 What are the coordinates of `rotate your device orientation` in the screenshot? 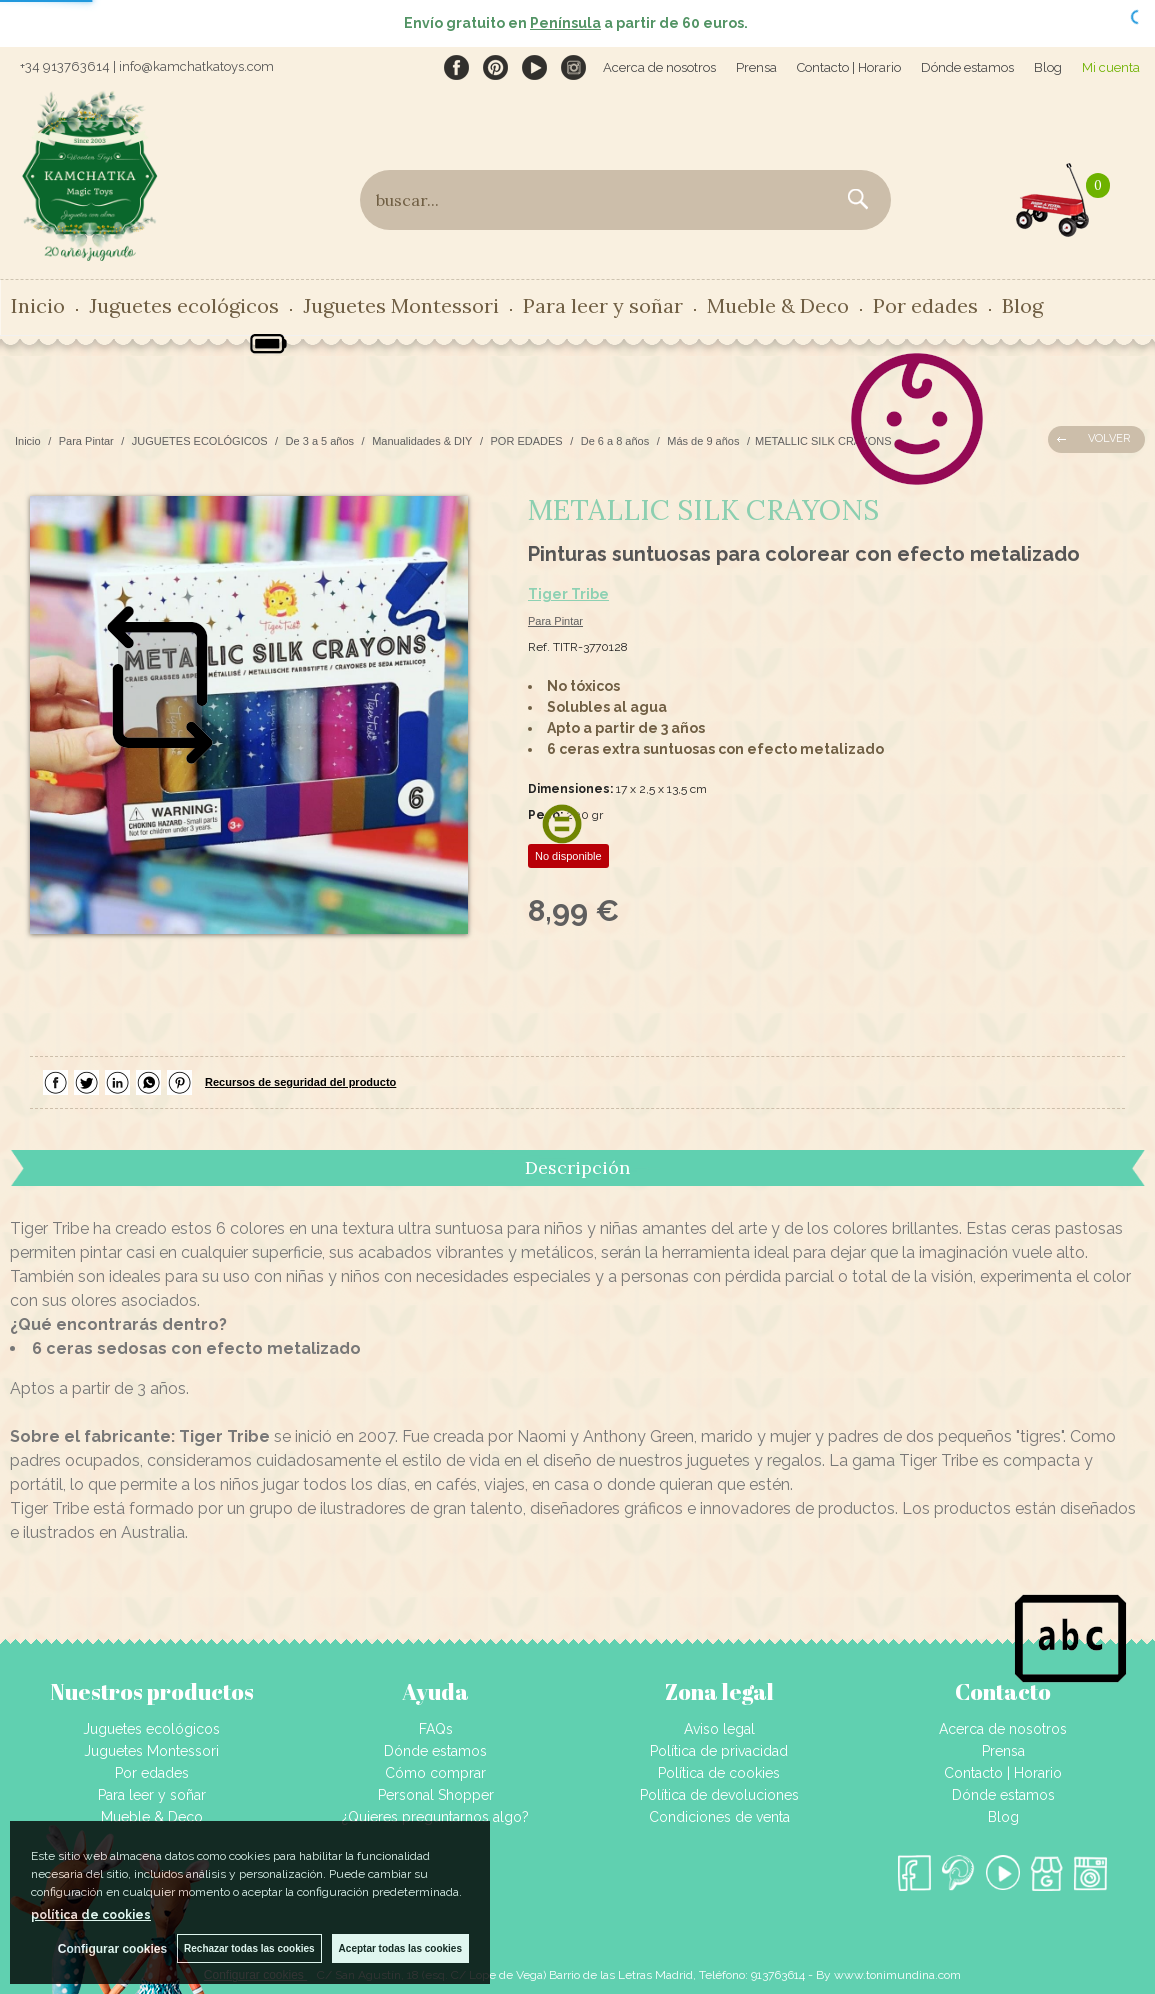 It's located at (160, 685).